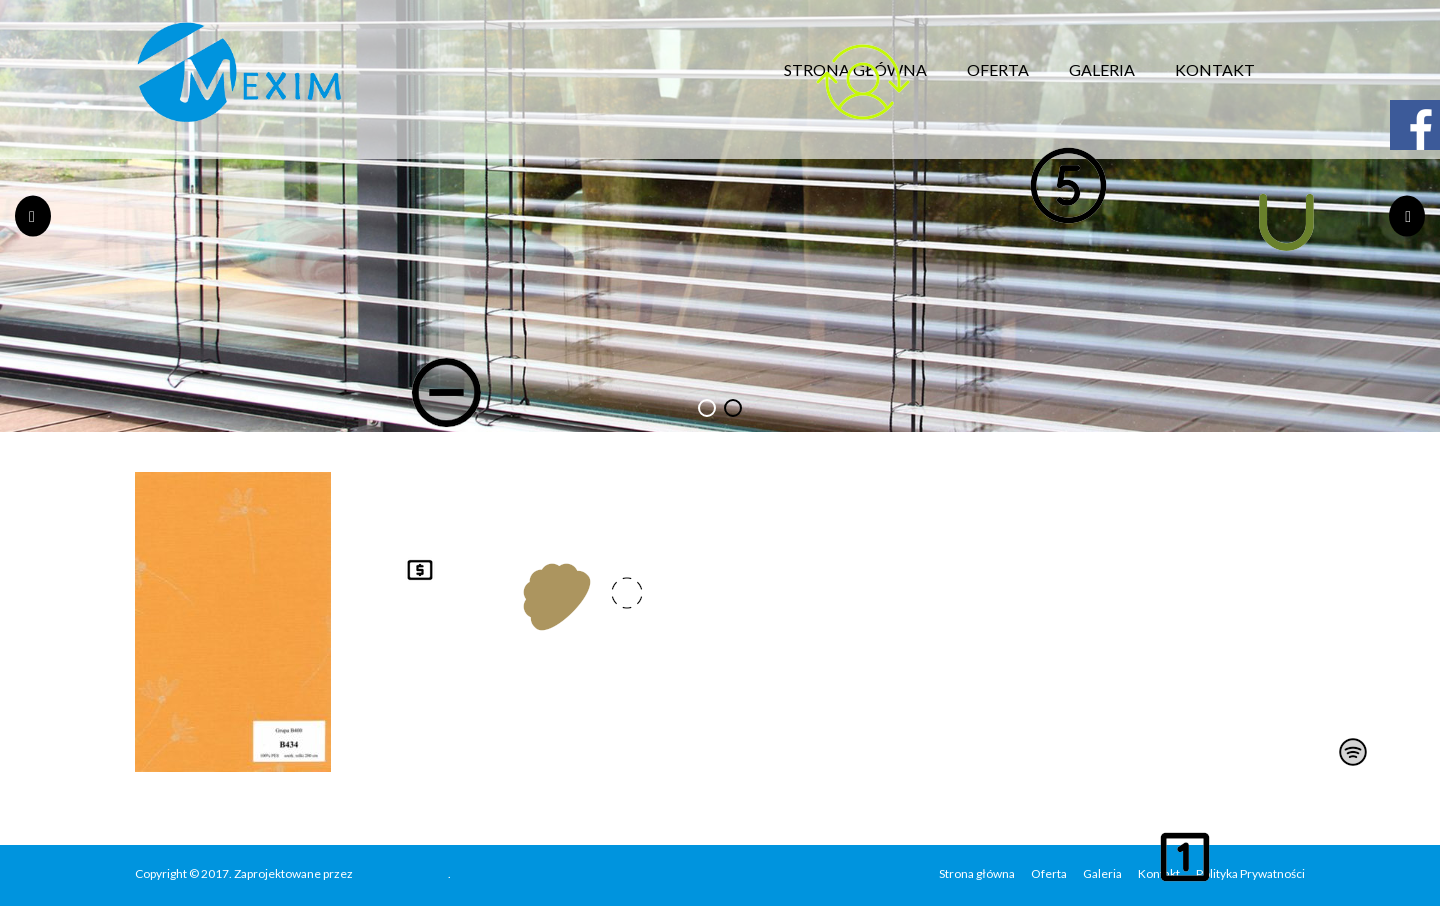  What do you see at coordinates (863, 82) in the screenshot?
I see `switch between user accounts` at bounding box center [863, 82].